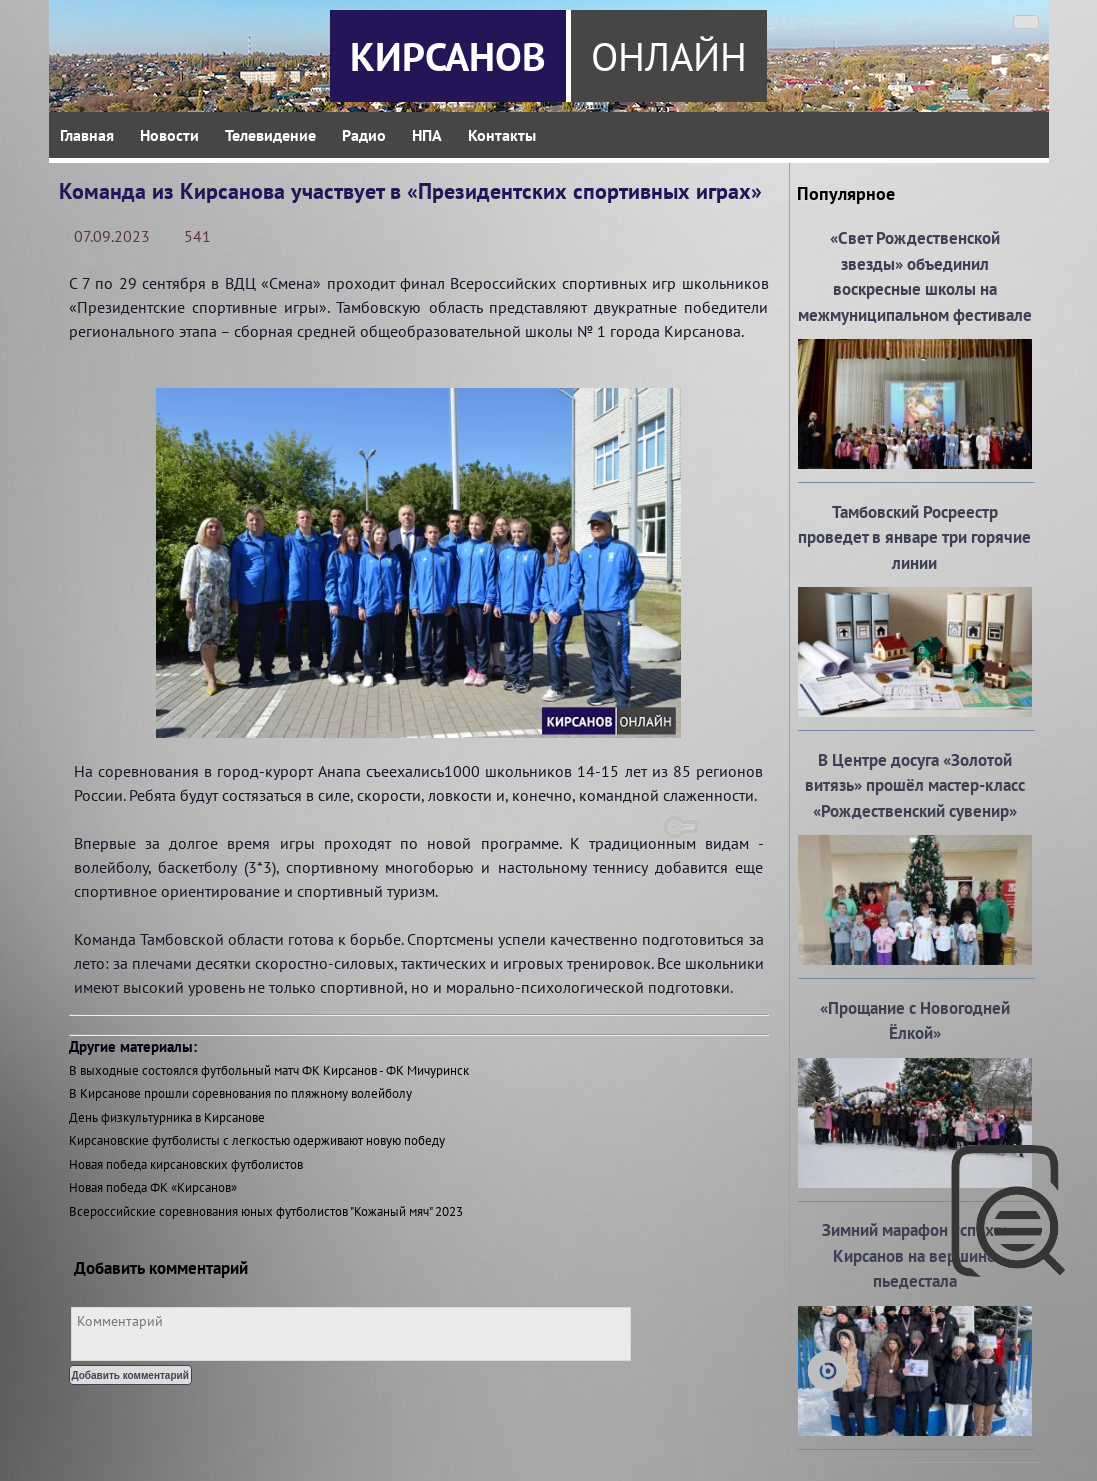 Image resolution: width=1097 pixels, height=1481 pixels. Describe the element at coordinates (1009, 1211) in the screenshot. I see `open document viewer app` at that location.